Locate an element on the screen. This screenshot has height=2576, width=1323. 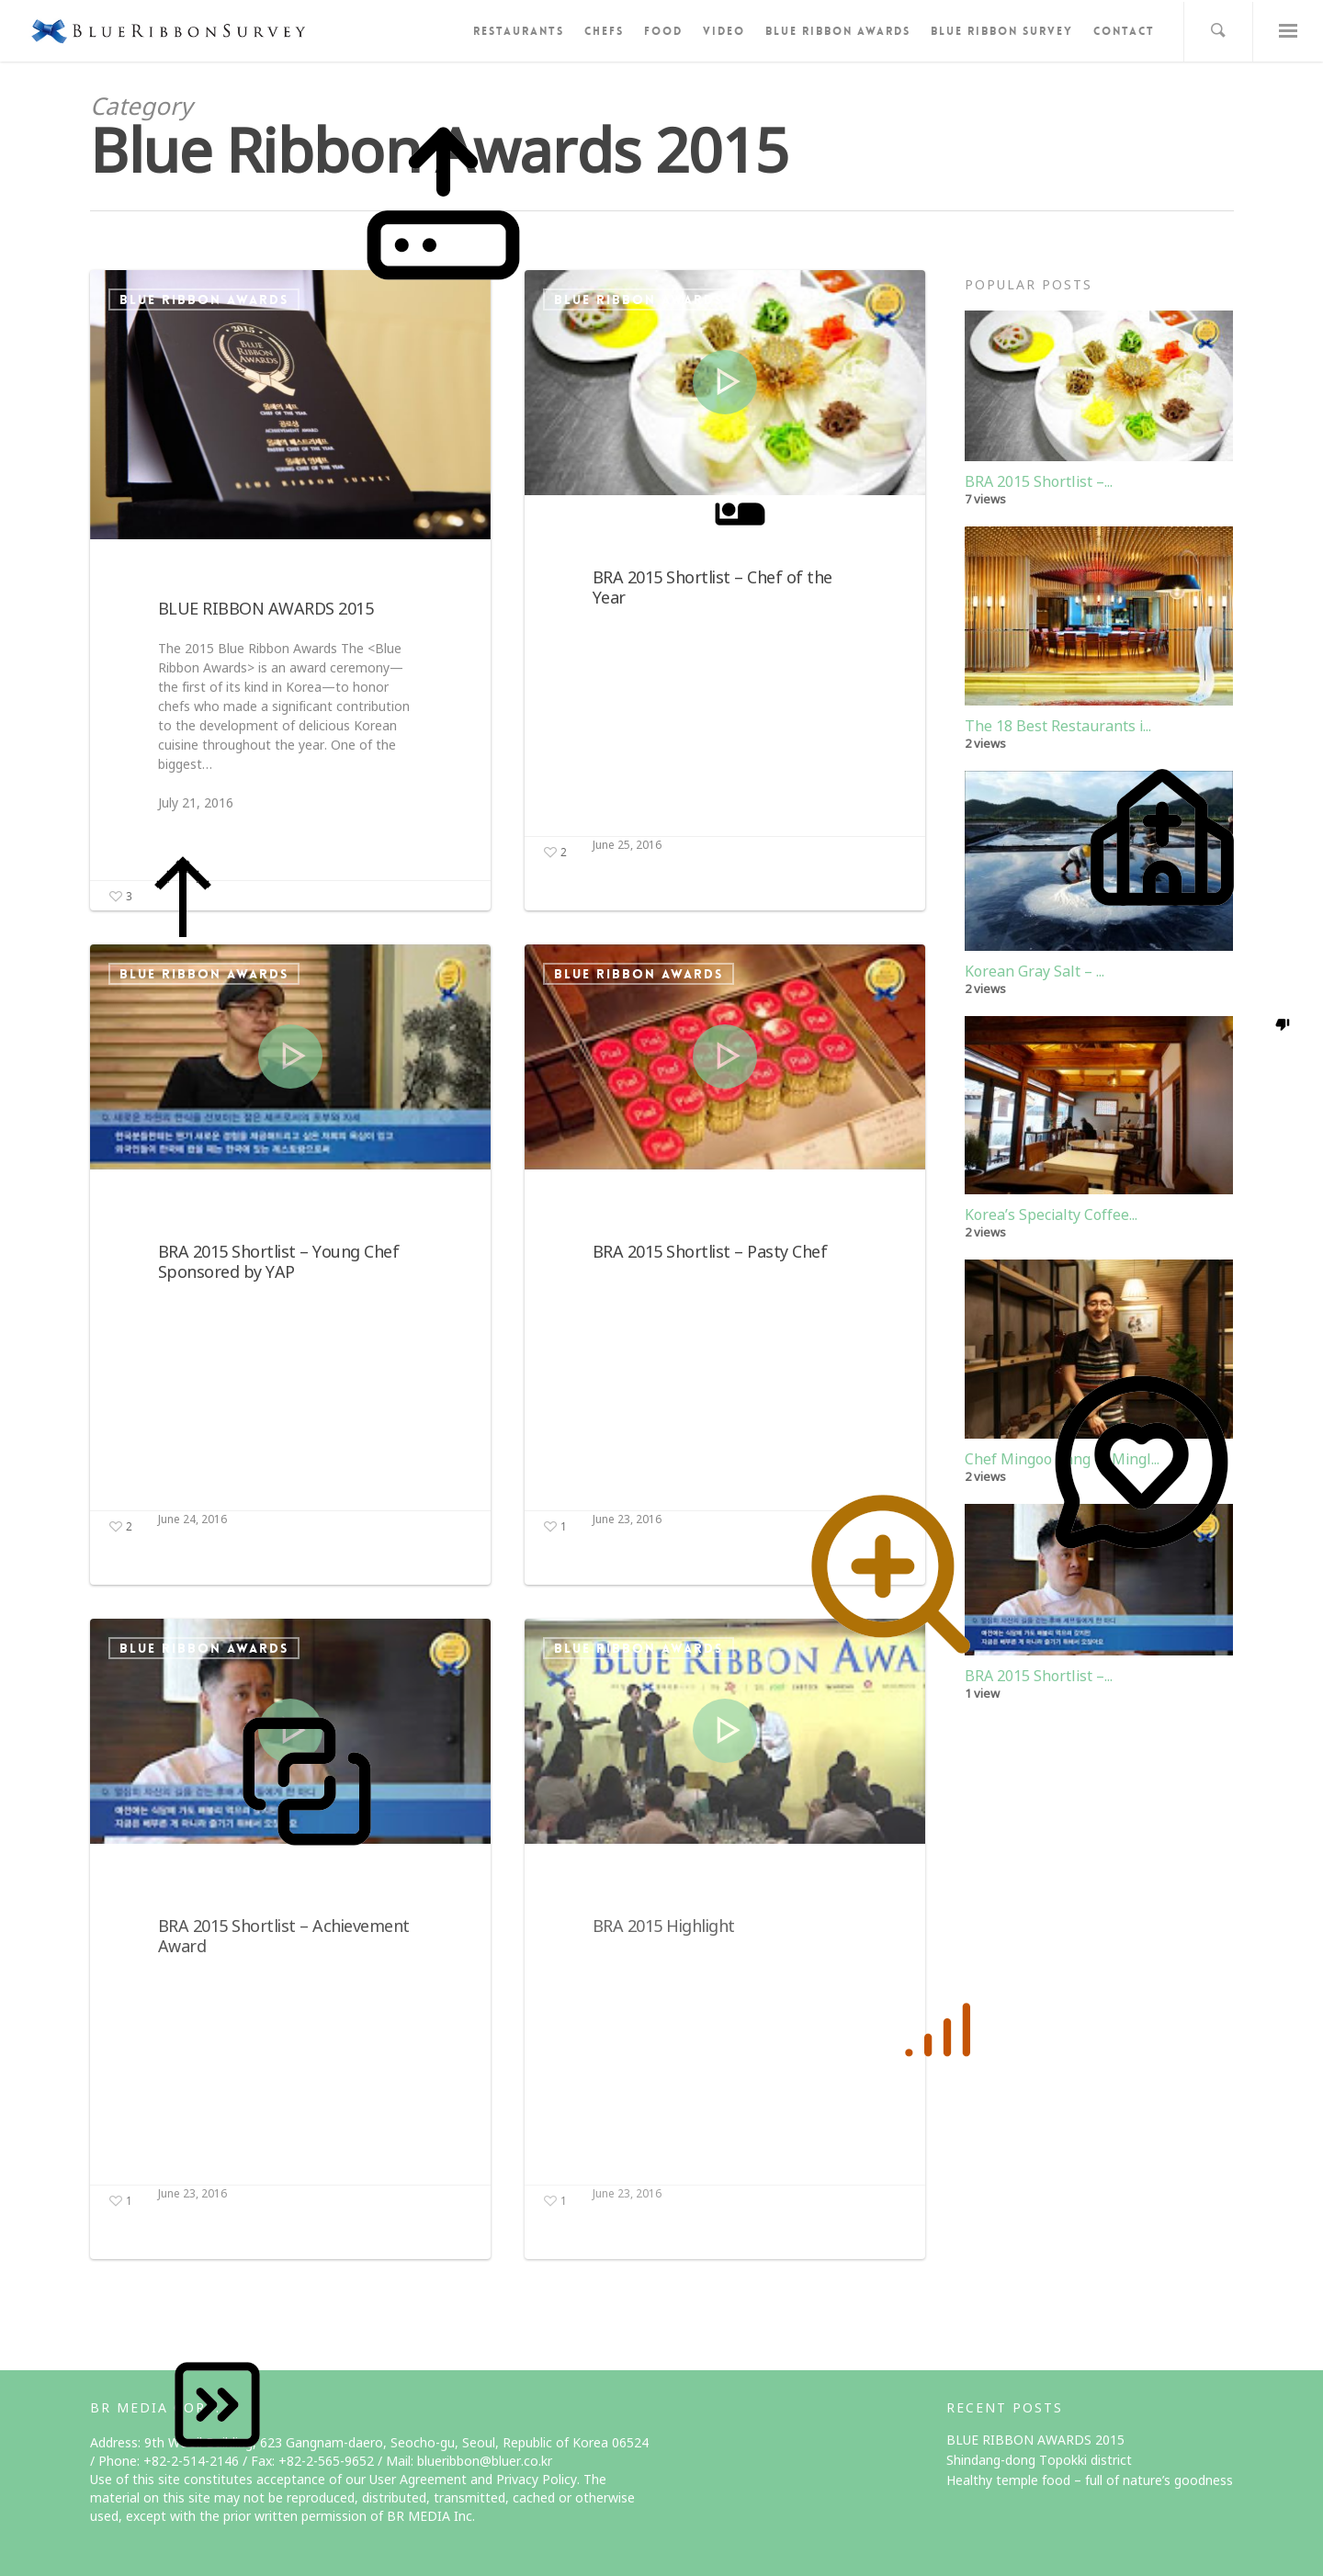
select a lie-flat or suite seat option is located at coordinates (740, 514).